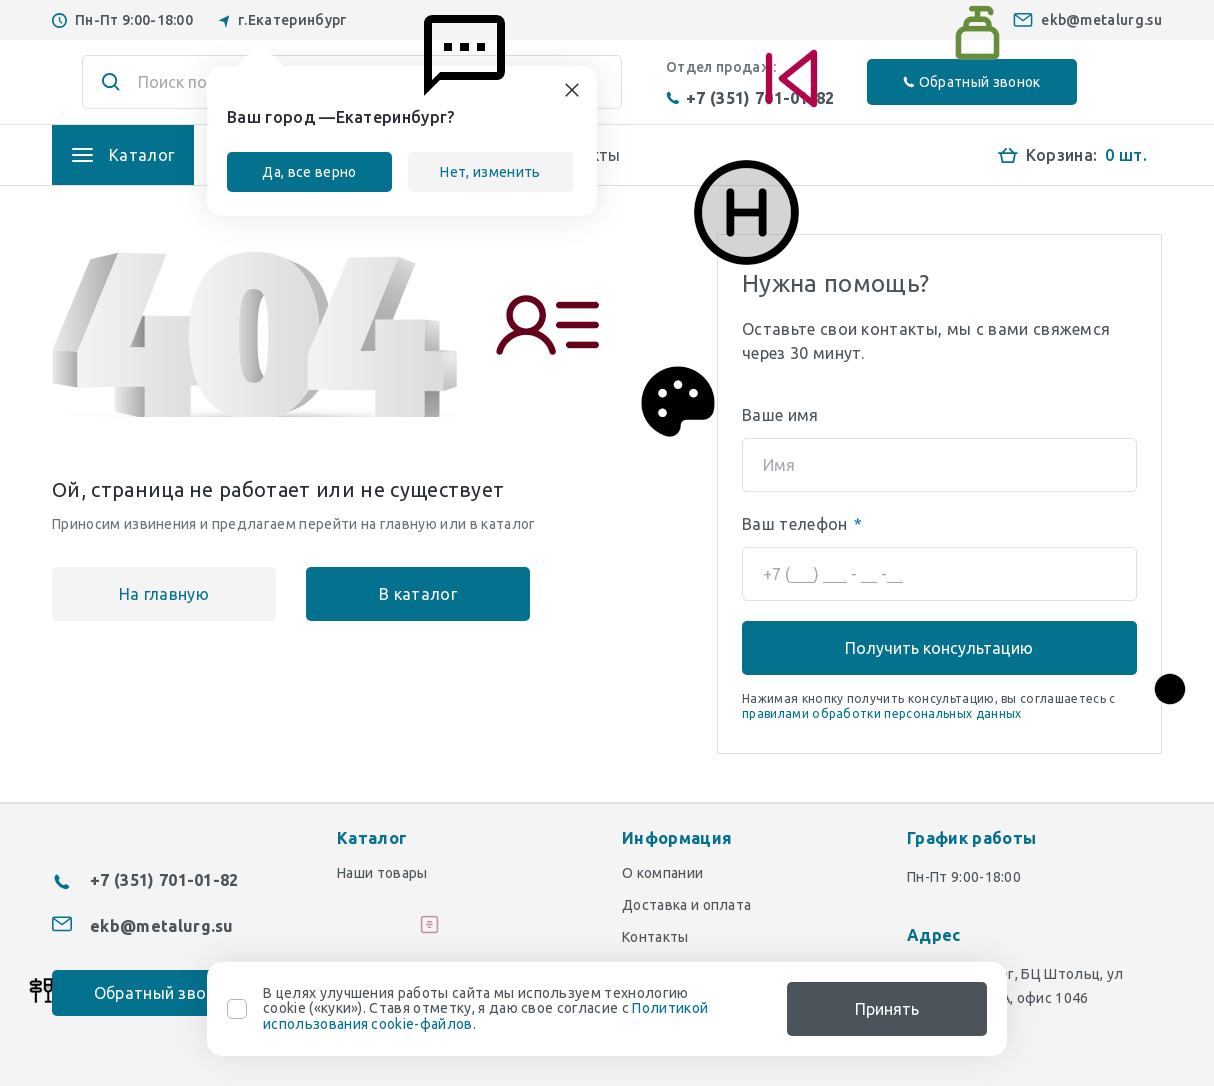 This screenshot has height=1086, width=1214. Describe the element at coordinates (546, 325) in the screenshot. I see `view user directory or contact list` at that location.